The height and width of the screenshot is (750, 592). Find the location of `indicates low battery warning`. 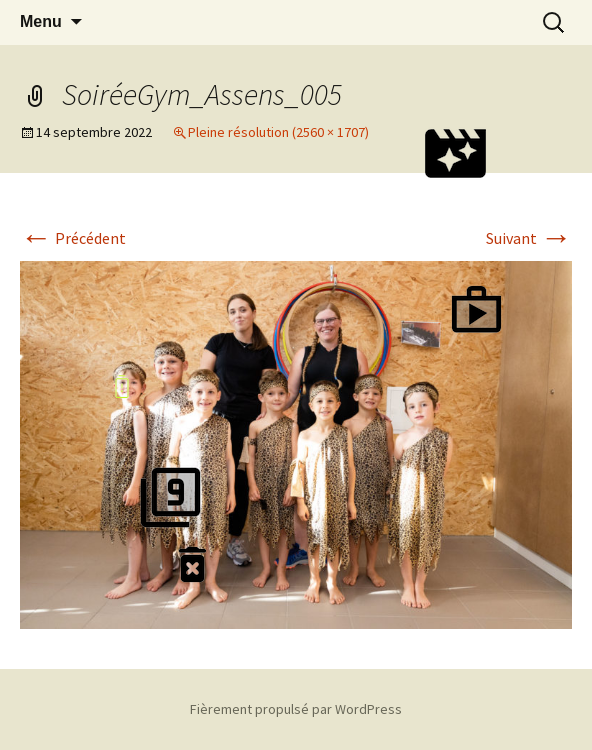

indicates low battery warning is located at coordinates (122, 387).